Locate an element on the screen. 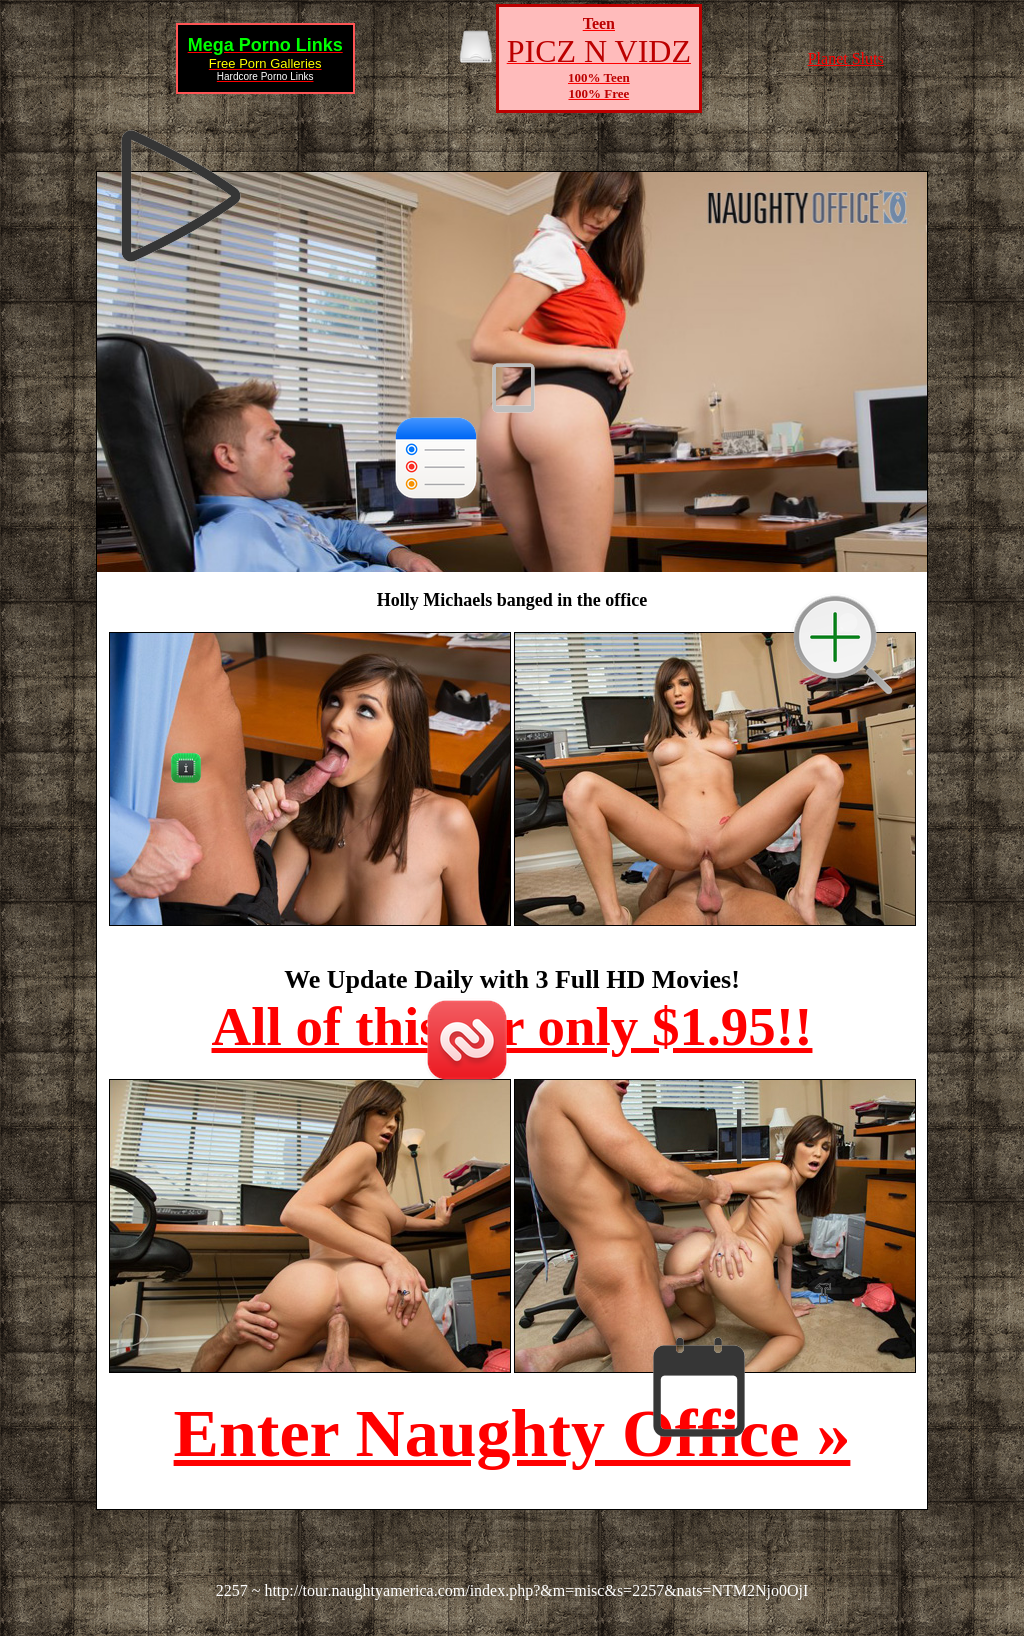  zoom in on the current view is located at coordinates (842, 644).